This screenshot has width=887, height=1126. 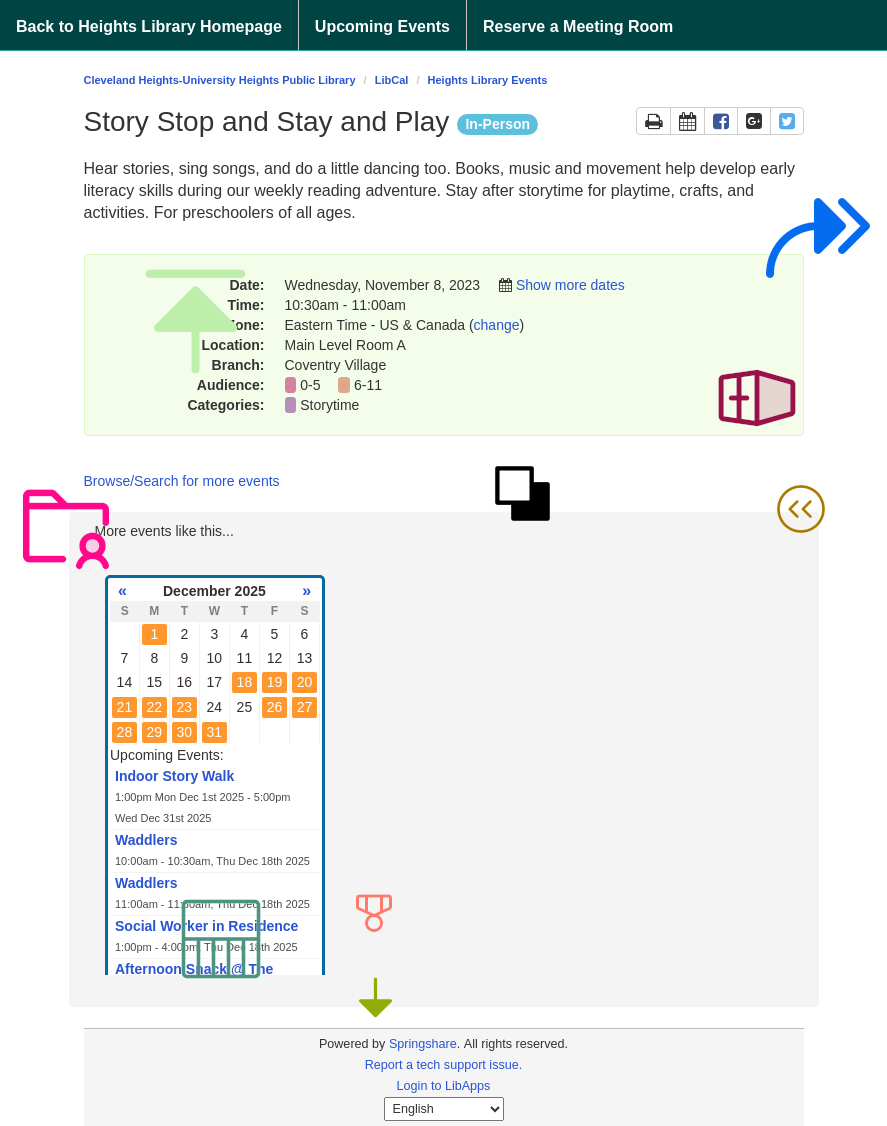 I want to click on download a file or content, so click(x=375, y=997).